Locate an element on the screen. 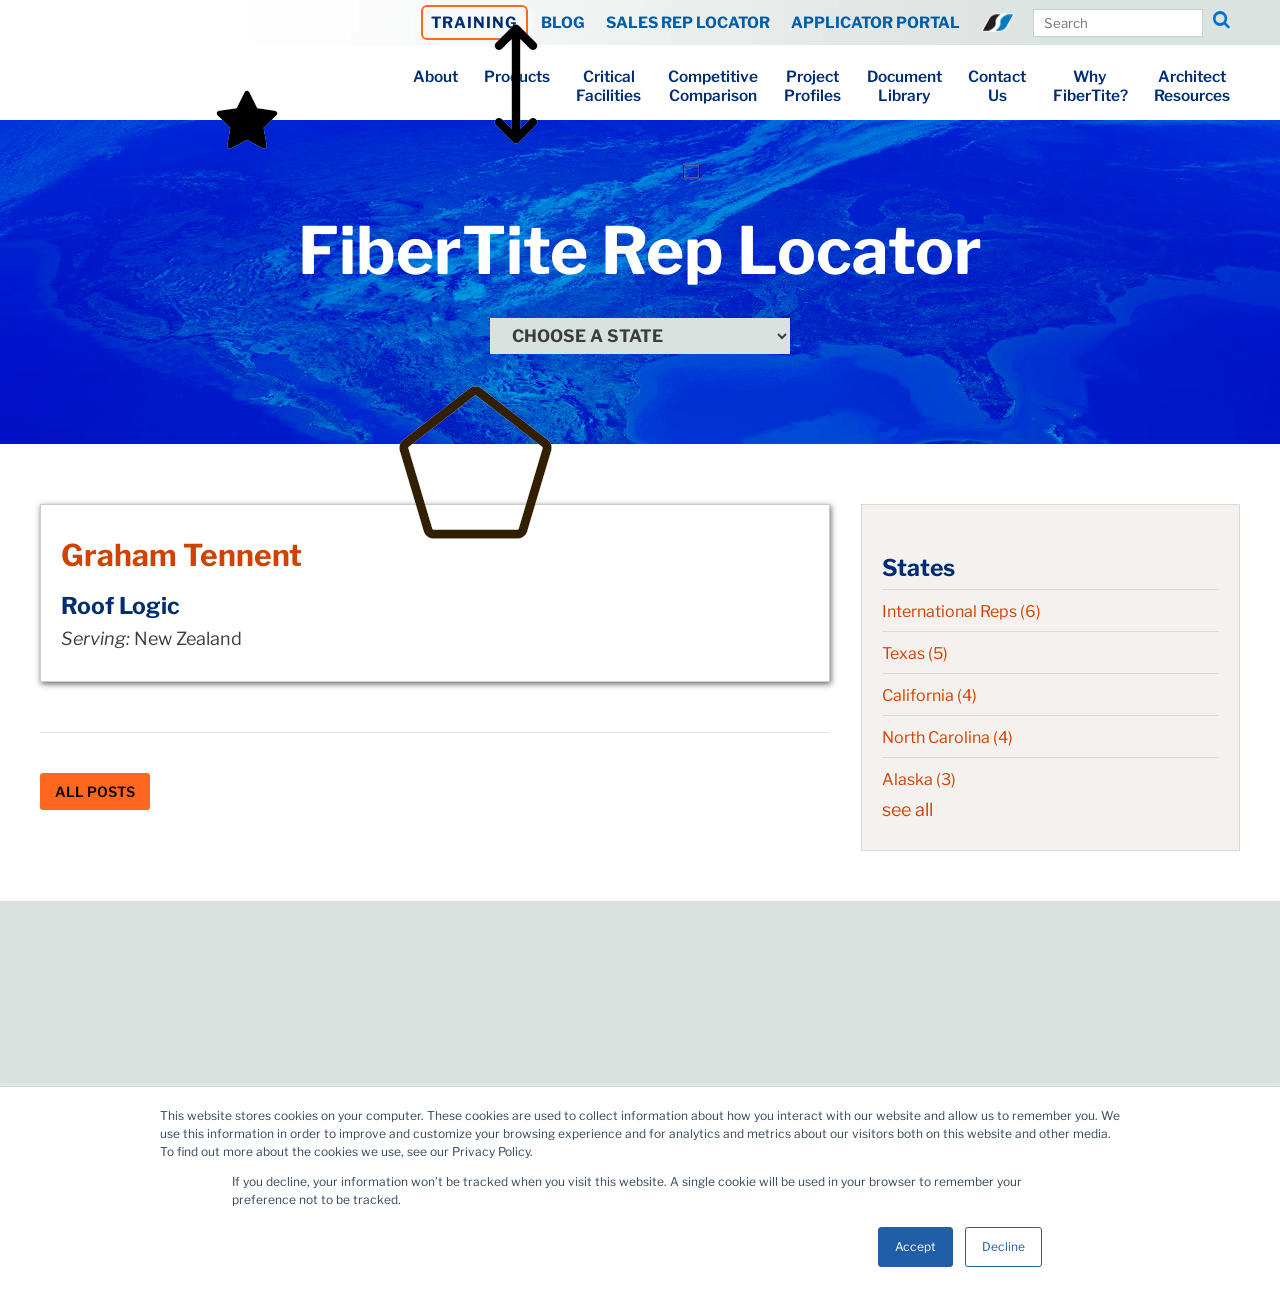 The image size is (1280, 1293). adjust vertical size or height is located at coordinates (516, 84).